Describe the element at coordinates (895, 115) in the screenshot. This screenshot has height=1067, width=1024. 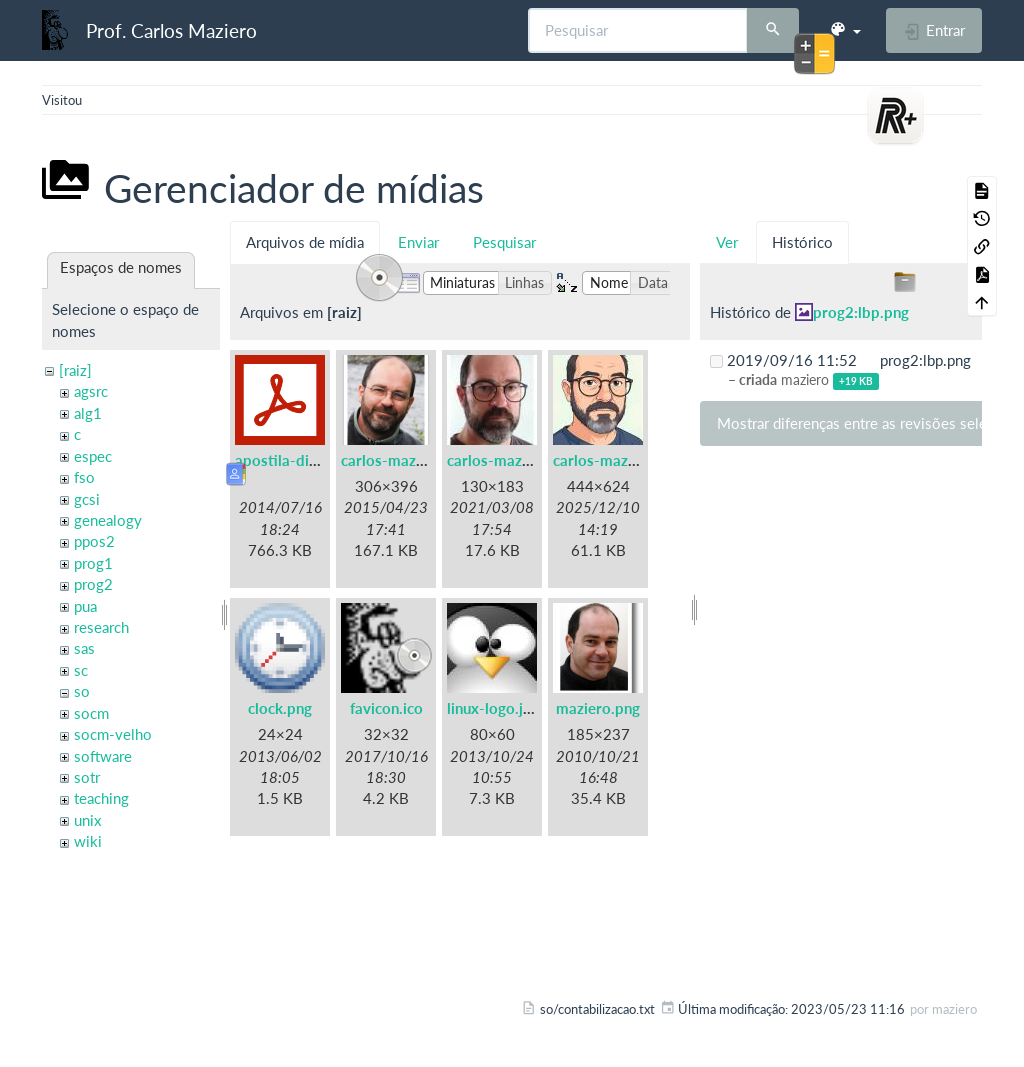
I see `open RetroPlus retro gaming app` at that location.